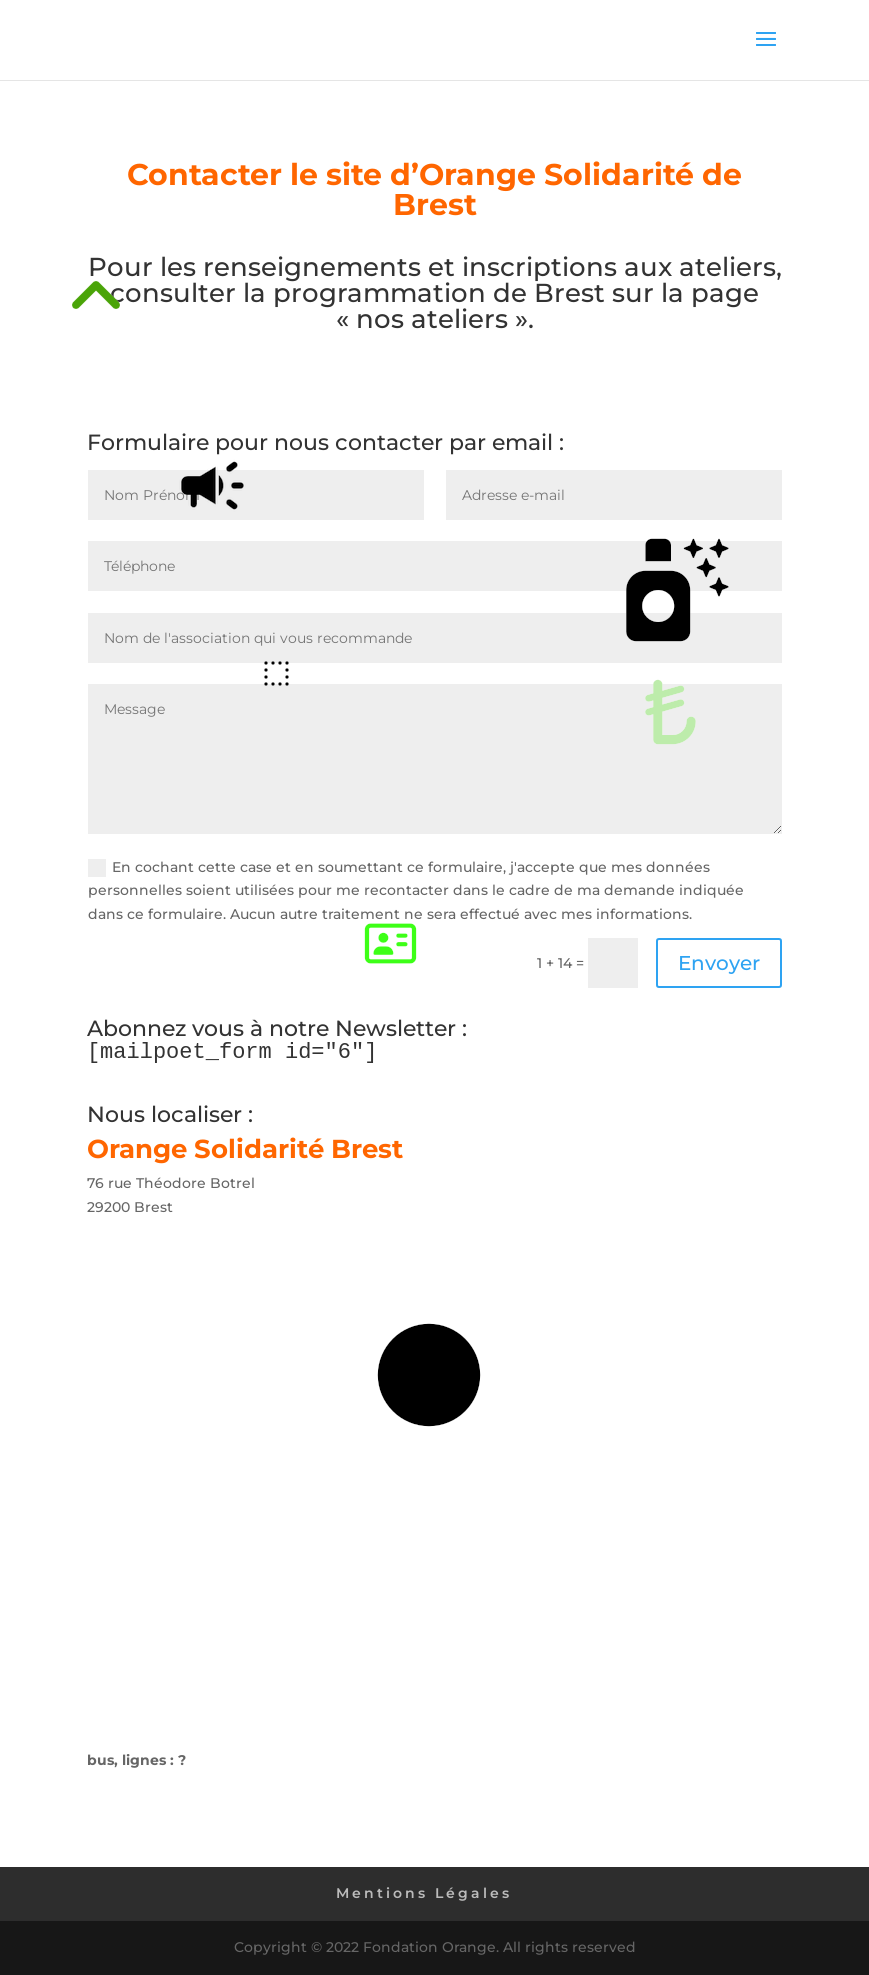 Image resolution: width=869 pixels, height=1975 pixels. What do you see at coordinates (276, 673) in the screenshot?
I see `remove all borders from selected cells` at bounding box center [276, 673].